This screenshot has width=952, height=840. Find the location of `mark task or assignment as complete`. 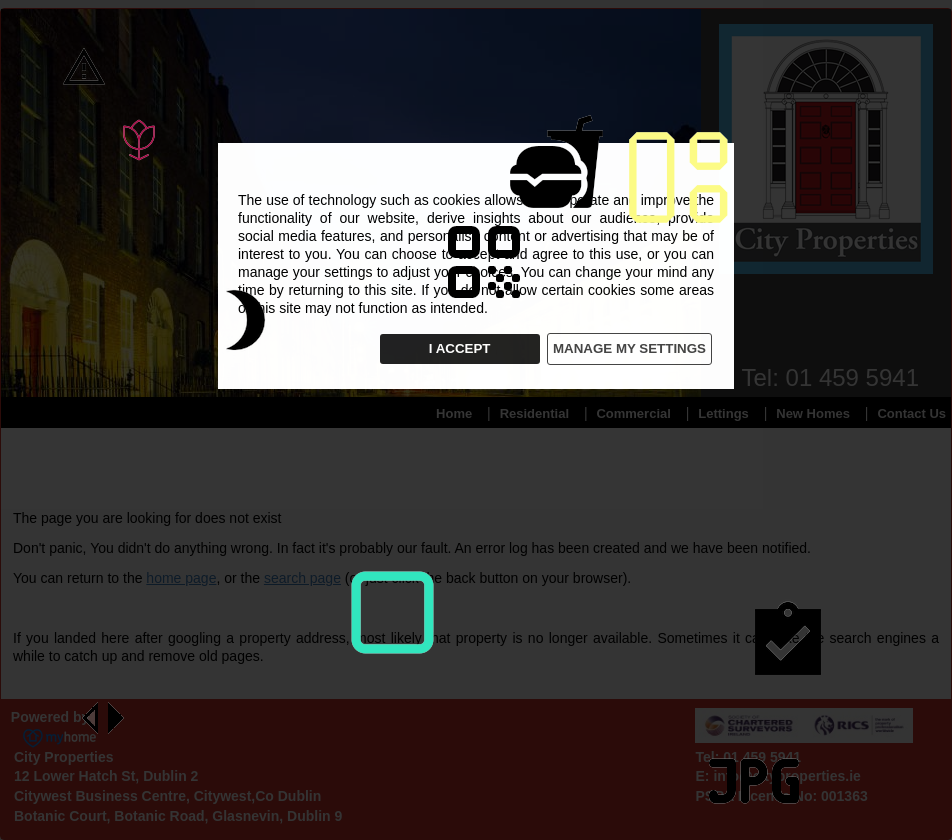

mark task or assignment as complete is located at coordinates (788, 642).